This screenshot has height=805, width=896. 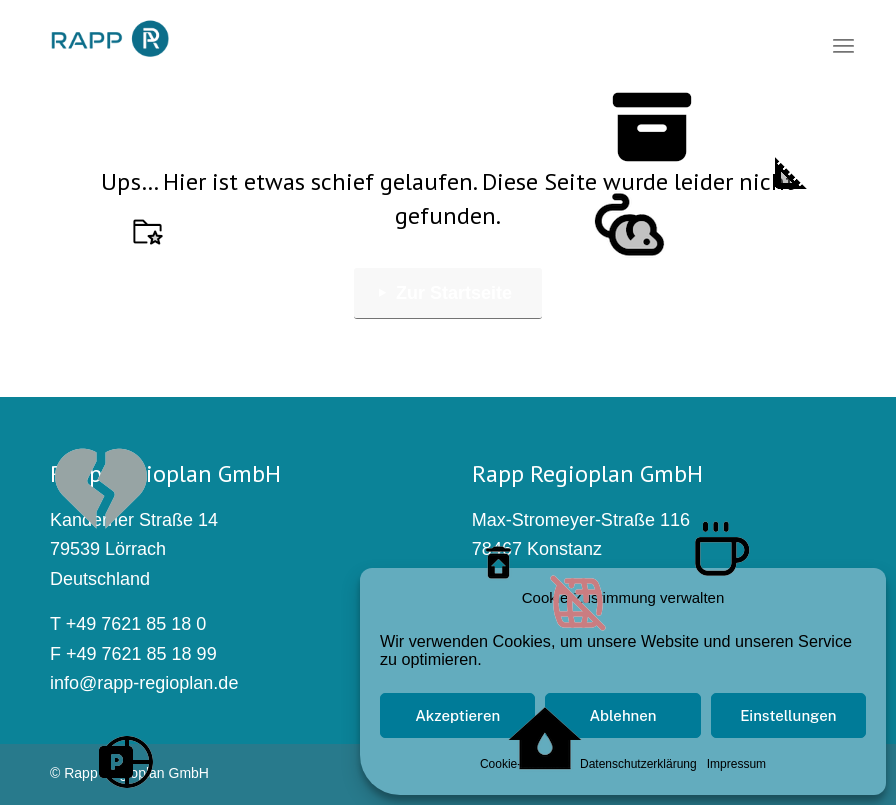 I want to click on request pest control services for rodents, so click(x=629, y=224).